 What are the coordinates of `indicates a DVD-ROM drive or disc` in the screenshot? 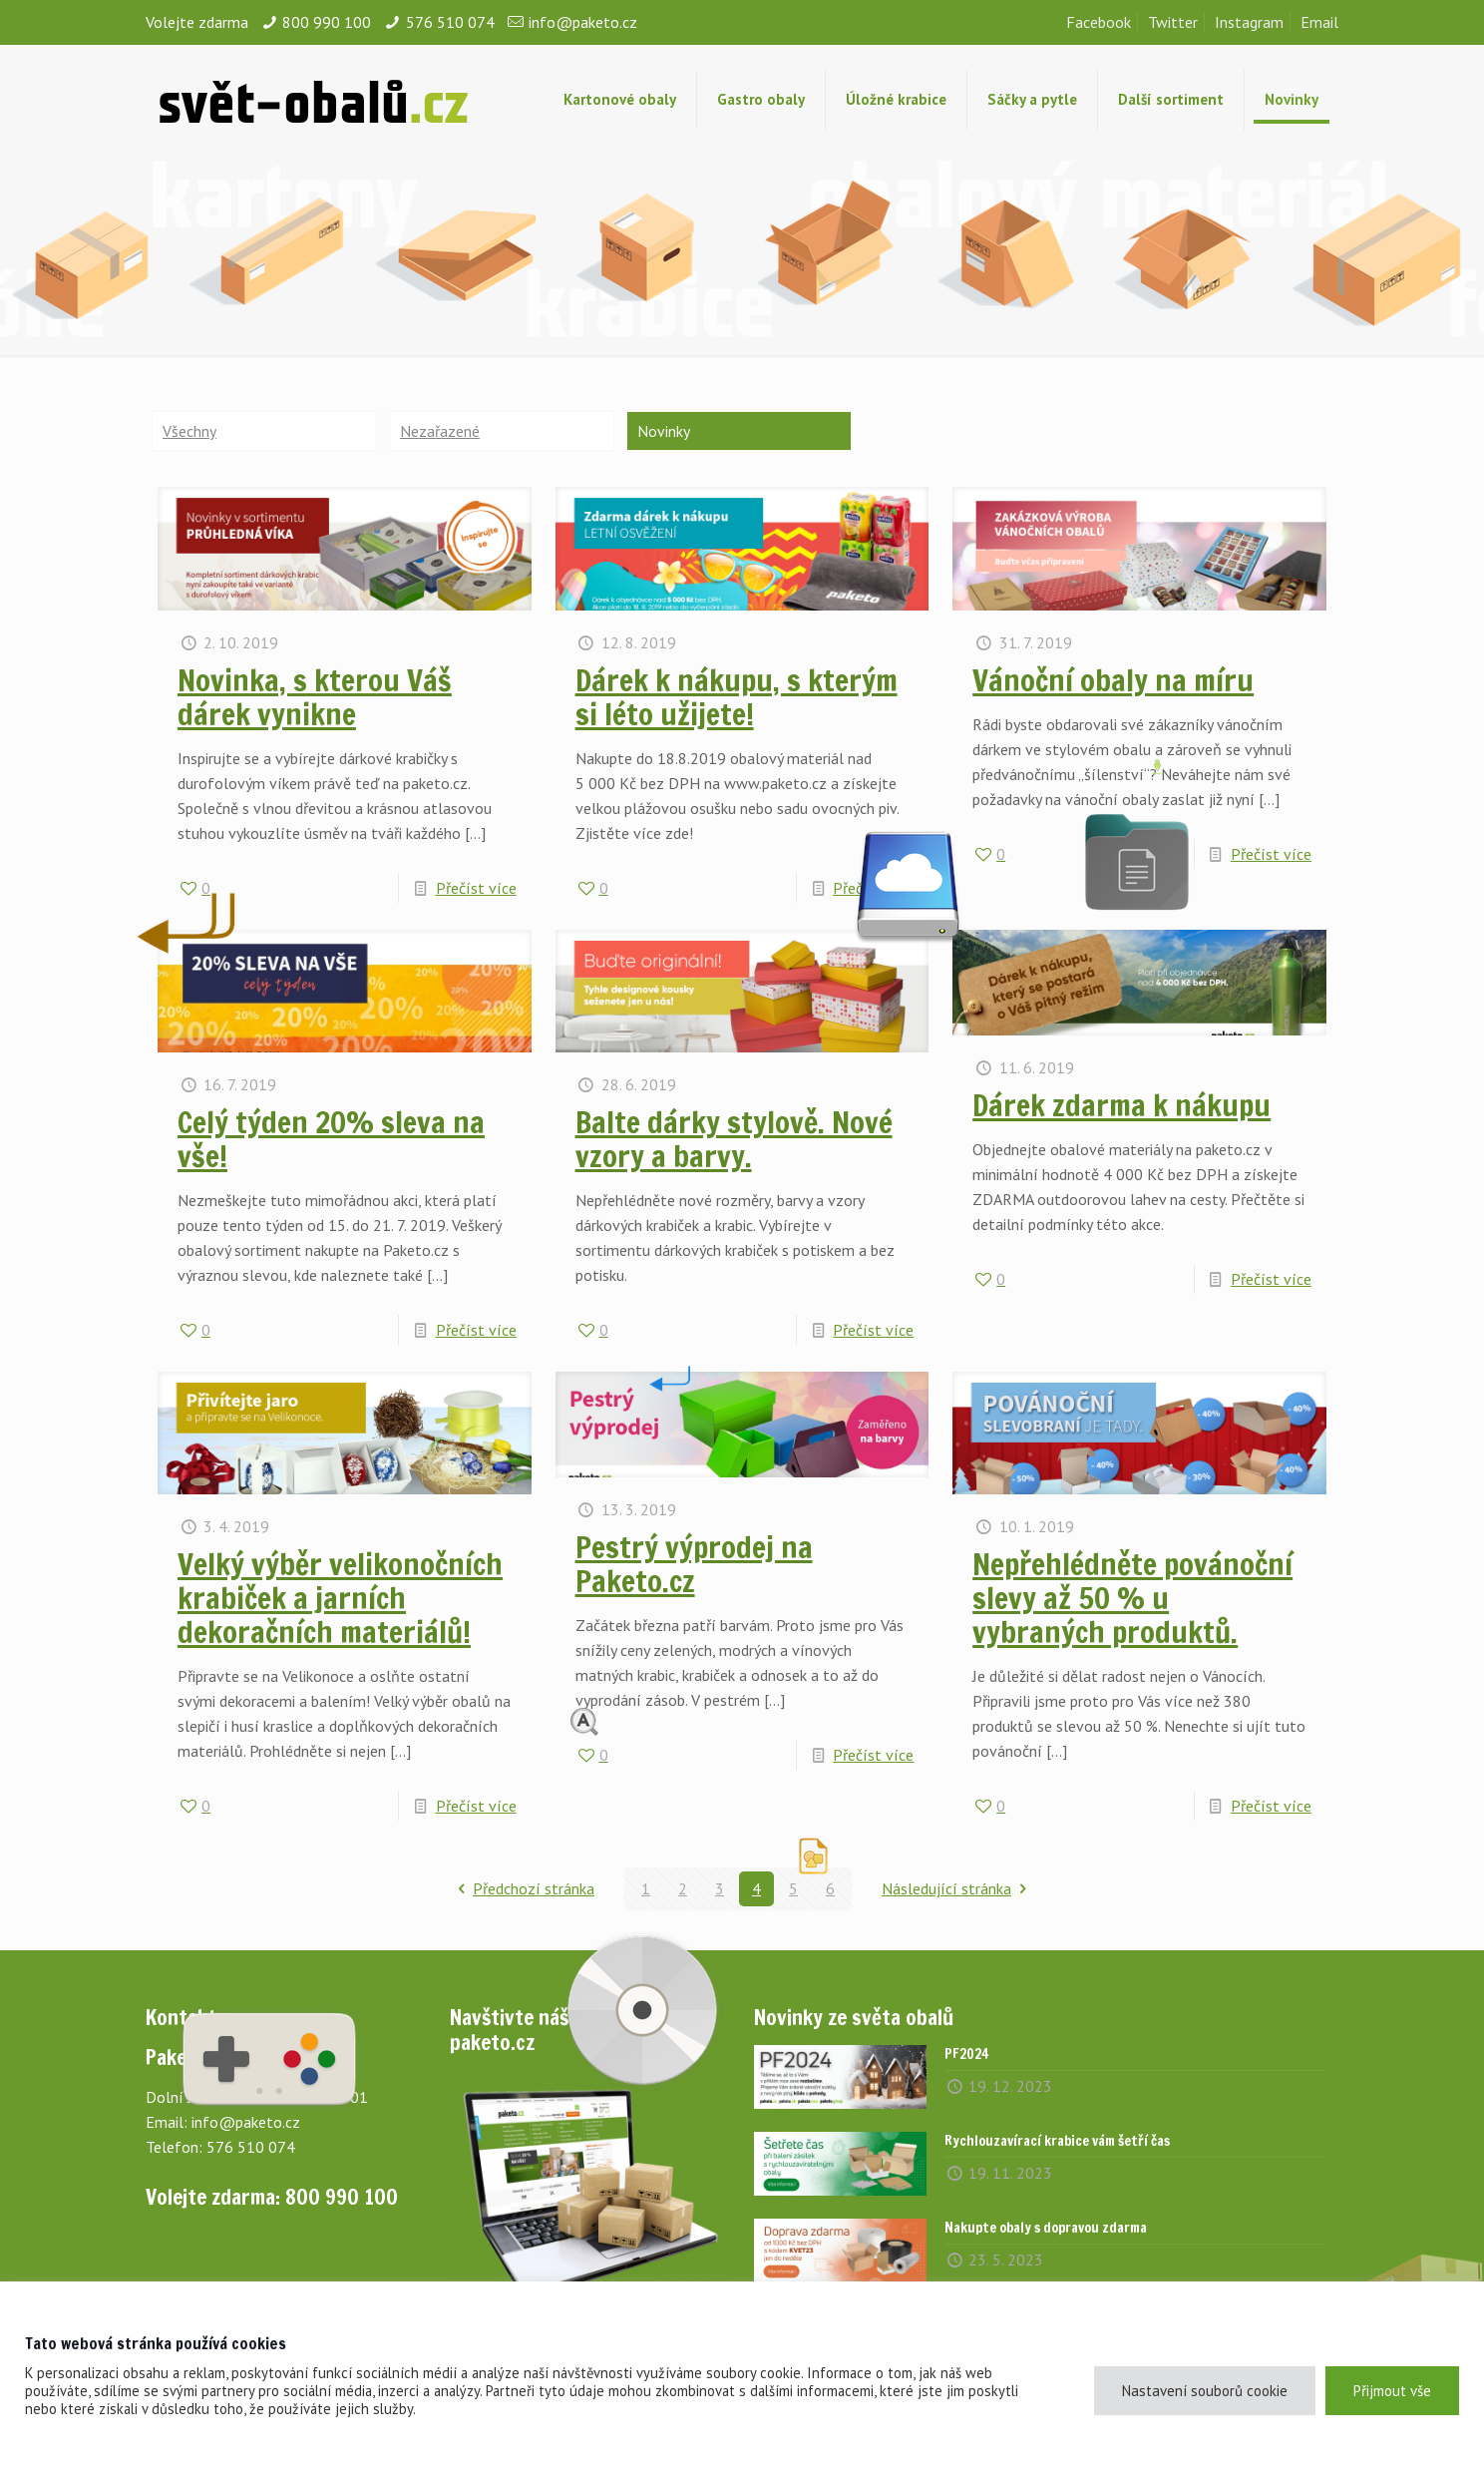 It's located at (642, 2010).